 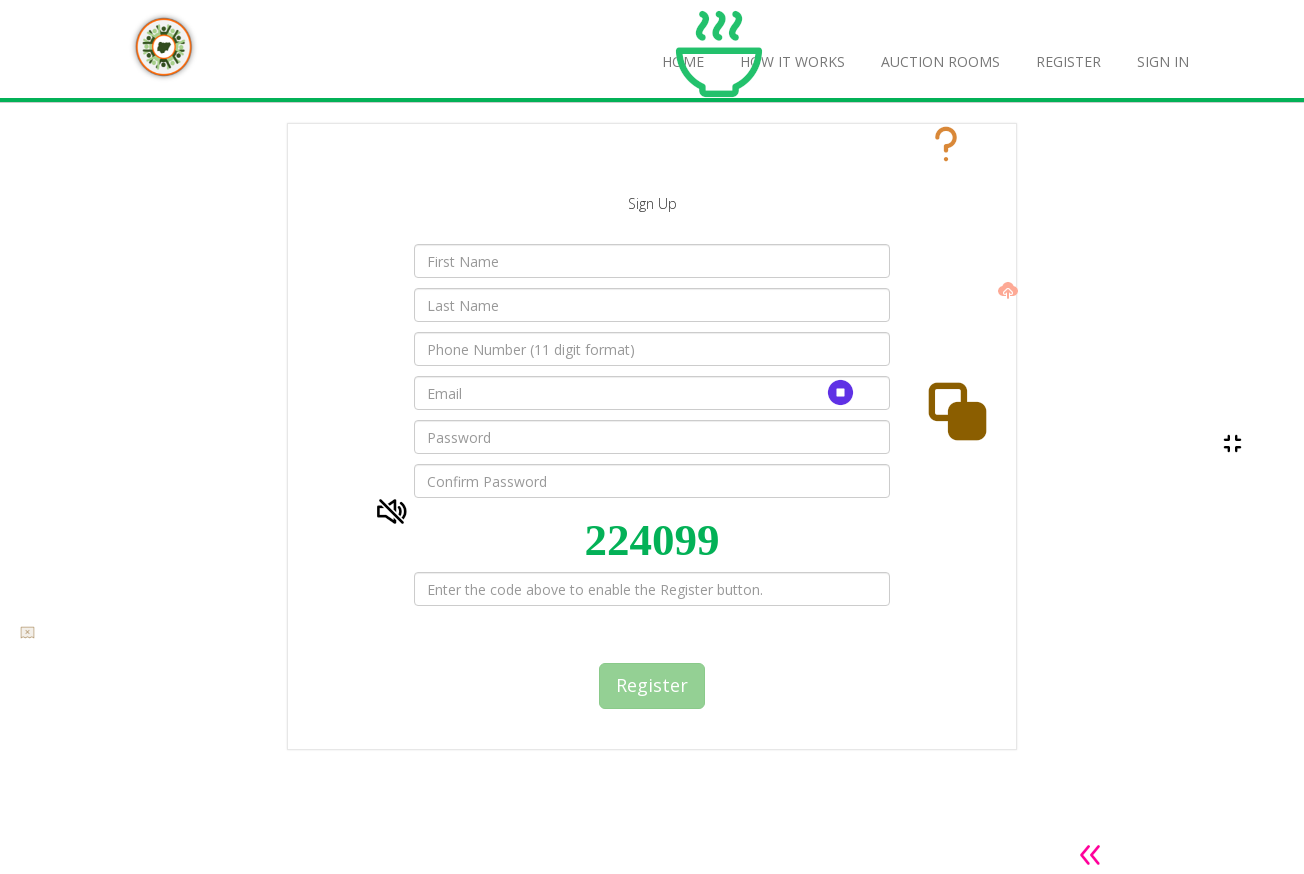 What do you see at coordinates (1090, 855) in the screenshot?
I see `go back to previous screen` at bounding box center [1090, 855].